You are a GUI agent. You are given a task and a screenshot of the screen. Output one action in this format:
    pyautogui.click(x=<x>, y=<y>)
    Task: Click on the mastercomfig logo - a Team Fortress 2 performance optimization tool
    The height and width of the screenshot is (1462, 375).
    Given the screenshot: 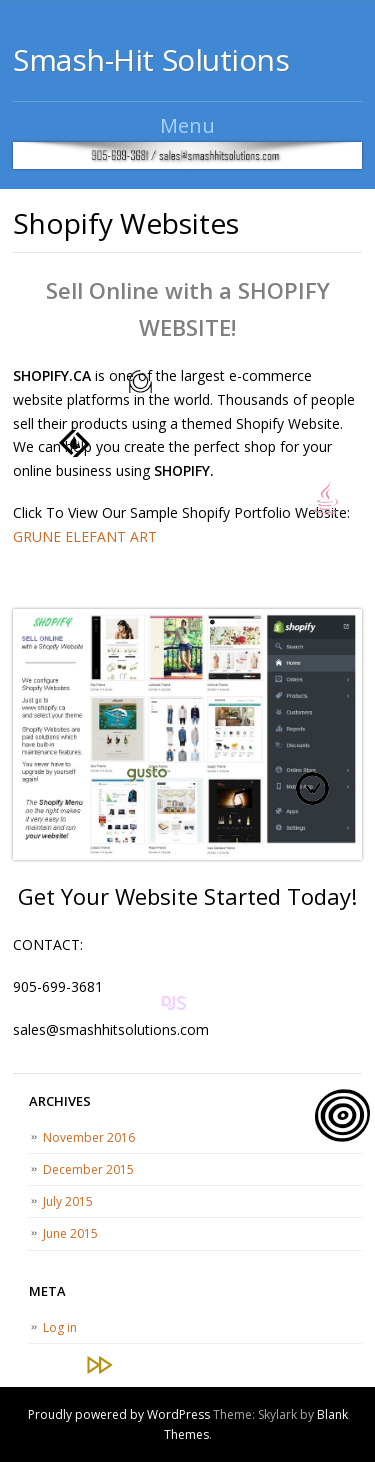 What is the action you would take?
    pyautogui.click(x=140, y=381)
    